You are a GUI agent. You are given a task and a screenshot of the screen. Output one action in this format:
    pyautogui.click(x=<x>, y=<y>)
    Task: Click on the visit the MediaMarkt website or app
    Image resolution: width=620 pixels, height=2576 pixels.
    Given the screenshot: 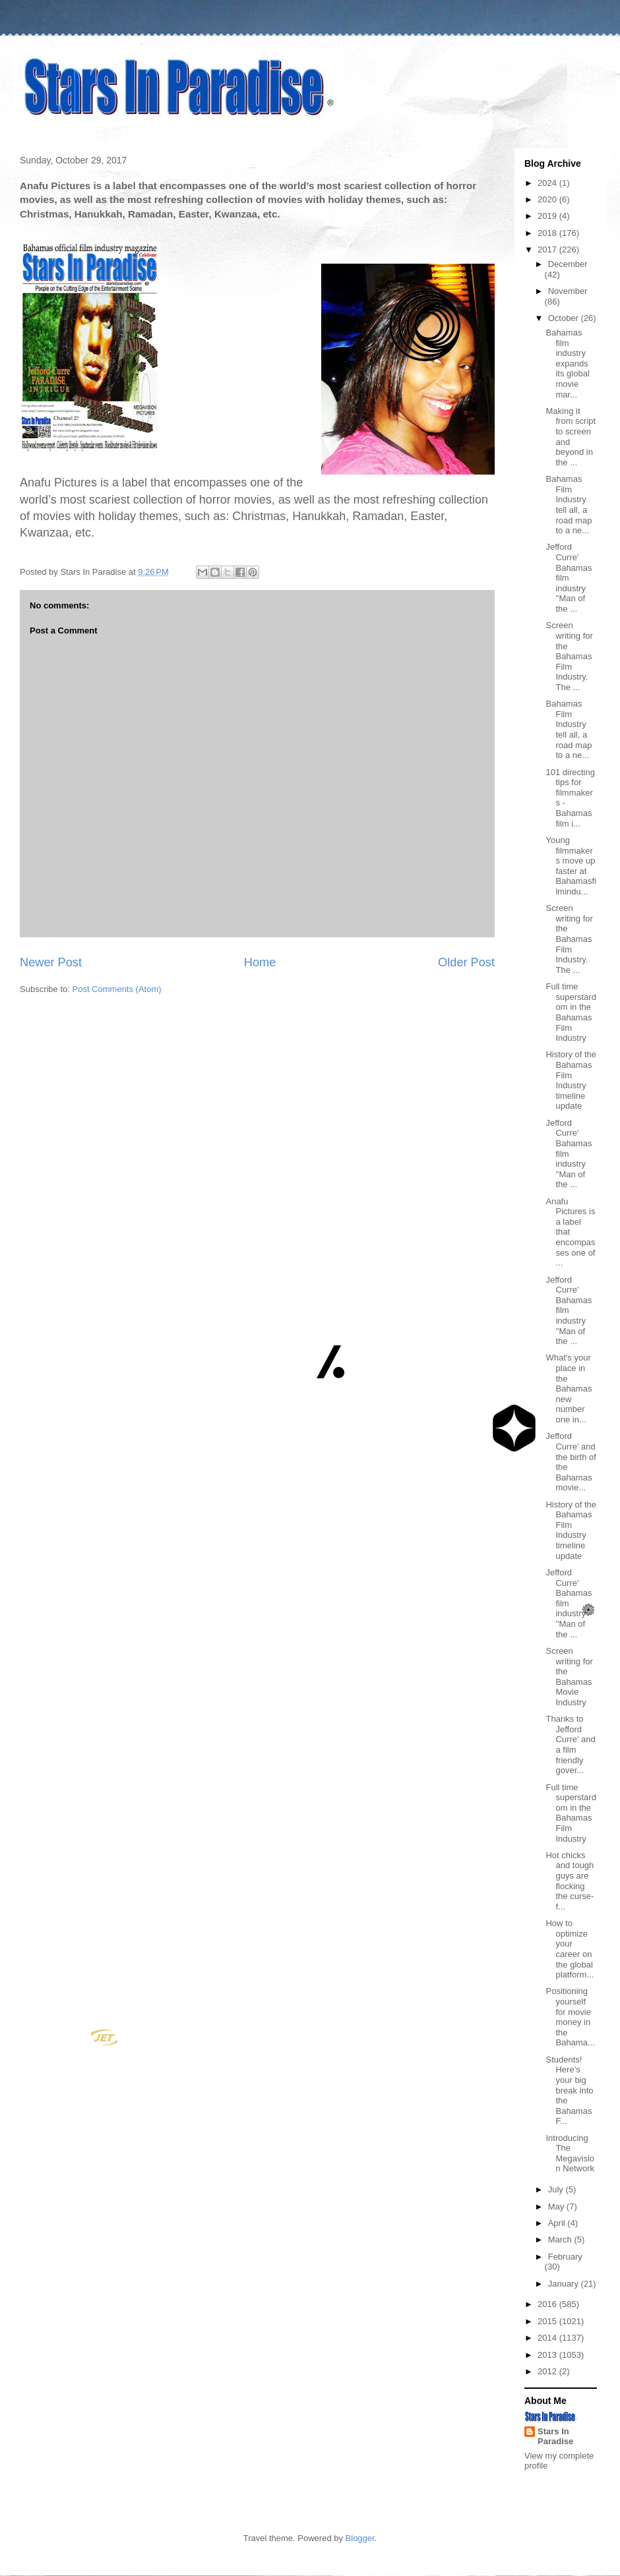 What is the action you would take?
    pyautogui.click(x=588, y=1610)
    